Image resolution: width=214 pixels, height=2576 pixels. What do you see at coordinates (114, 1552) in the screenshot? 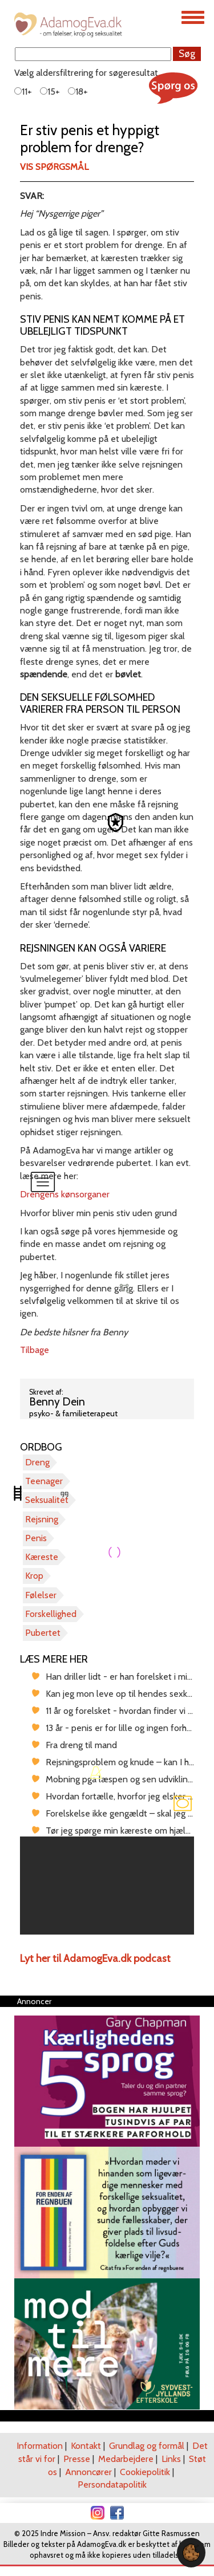
I see `insert parentheses or grouping brackets` at bounding box center [114, 1552].